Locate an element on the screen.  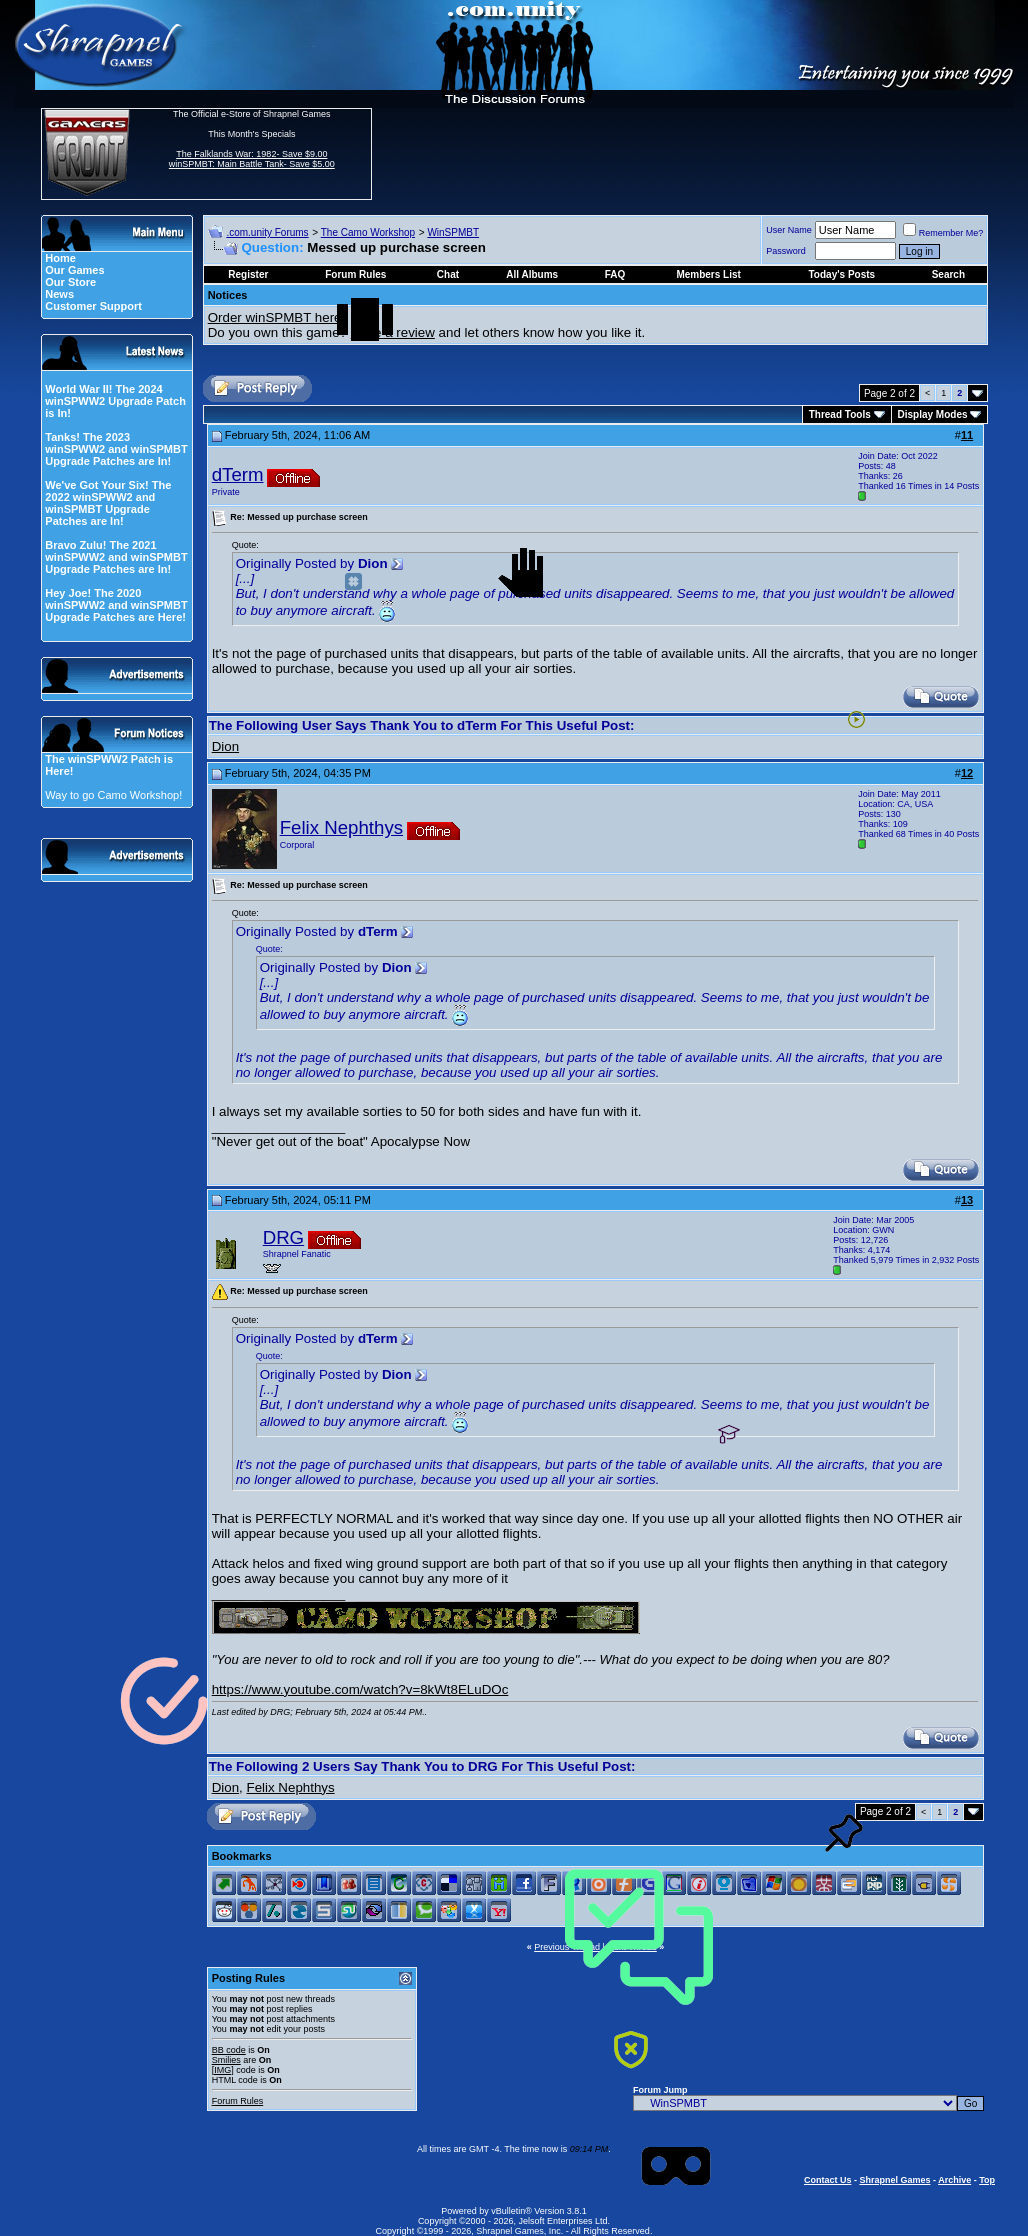
indicates a discussion has been closed or resolved is located at coordinates (639, 1937).